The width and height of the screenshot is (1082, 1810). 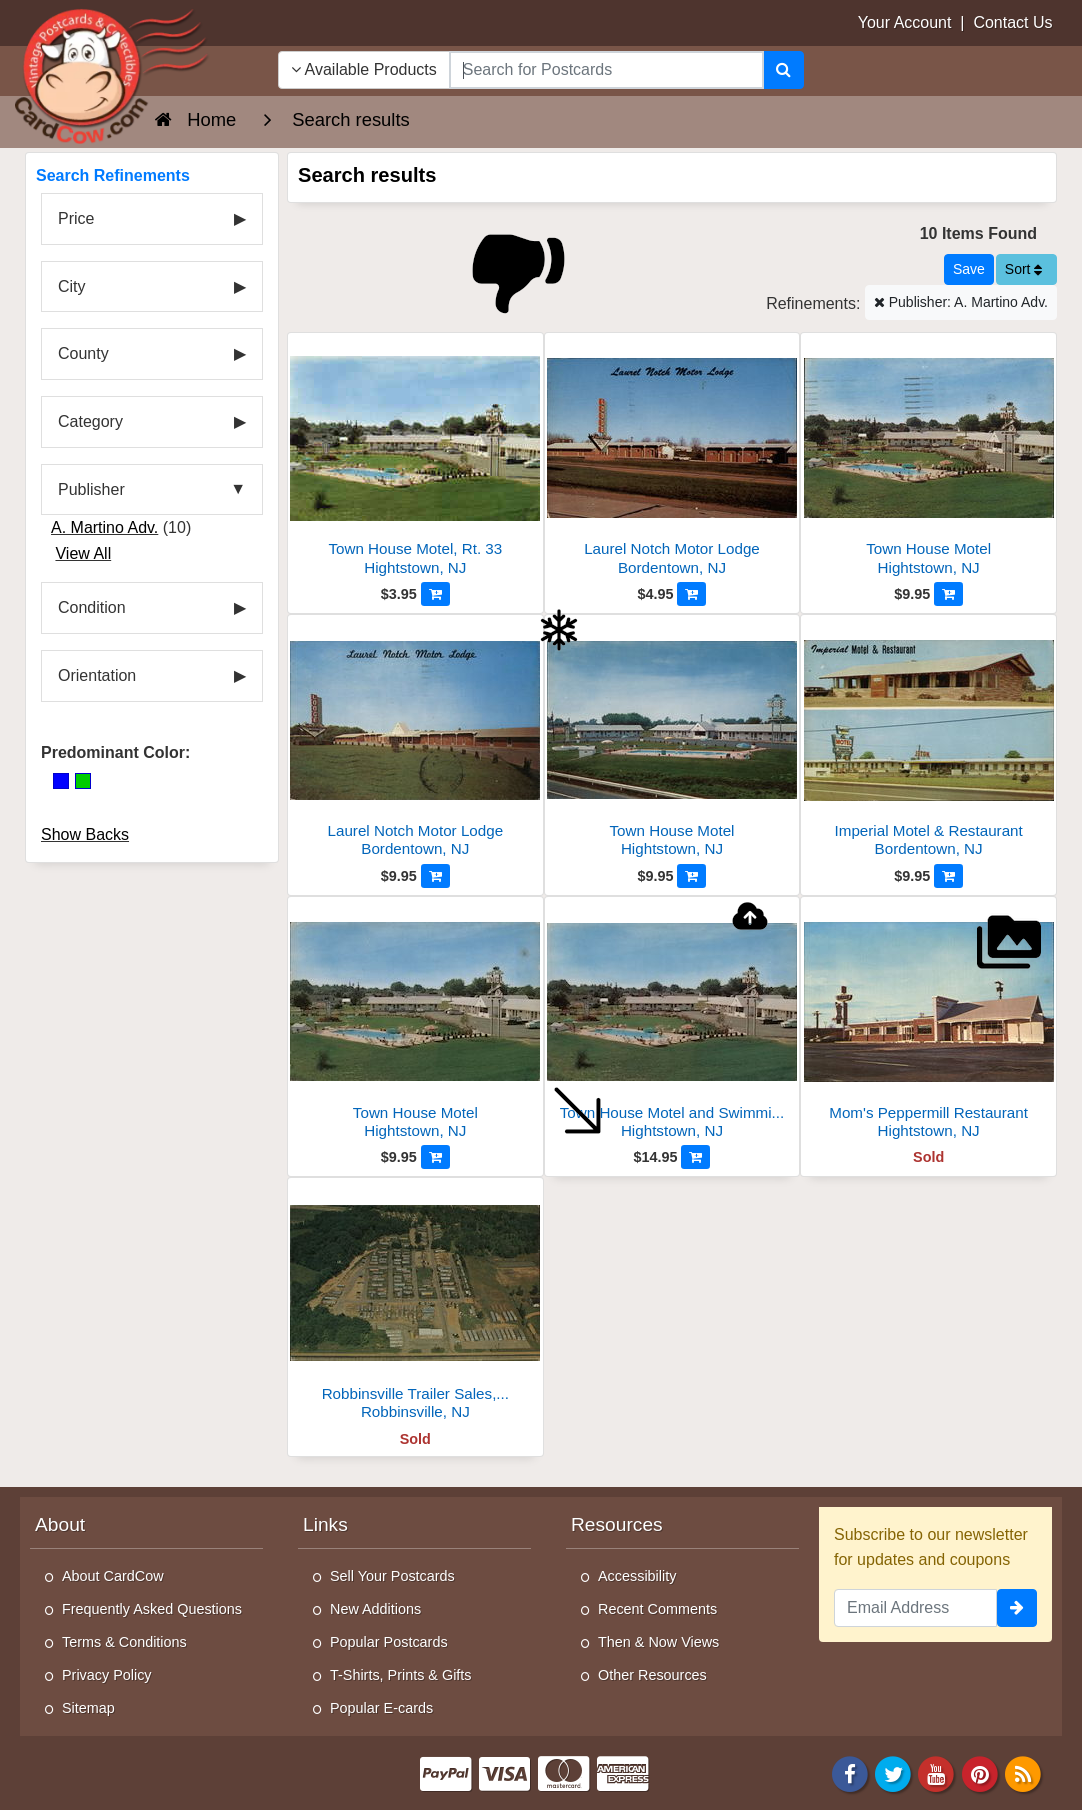 What do you see at coordinates (577, 1110) in the screenshot?
I see `navigate to the next item diagonally` at bounding box center [577, 1110].